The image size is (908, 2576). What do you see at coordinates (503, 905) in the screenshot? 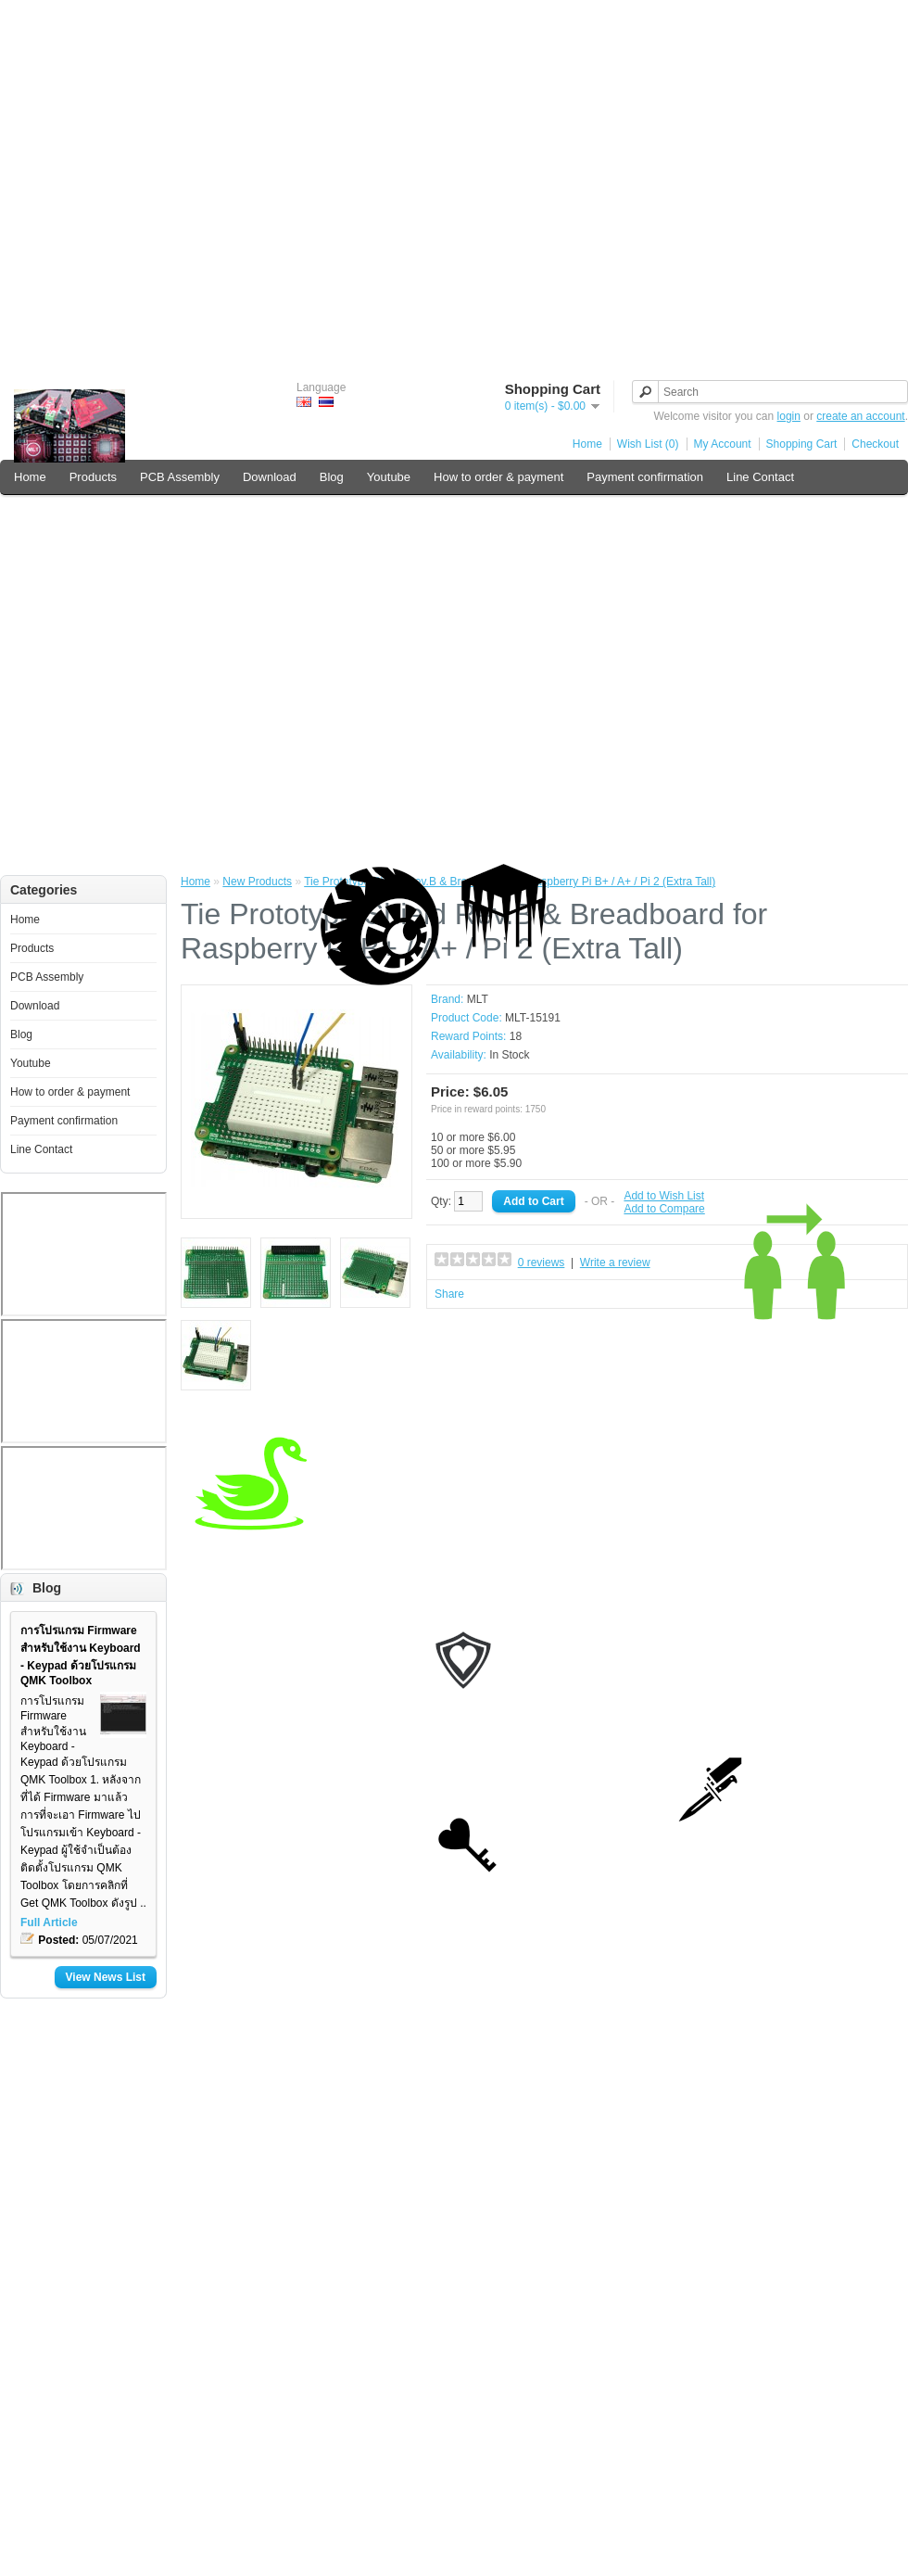
I see `indicates a frozen or locked item in gameplay` at bounding box center [503, 905].